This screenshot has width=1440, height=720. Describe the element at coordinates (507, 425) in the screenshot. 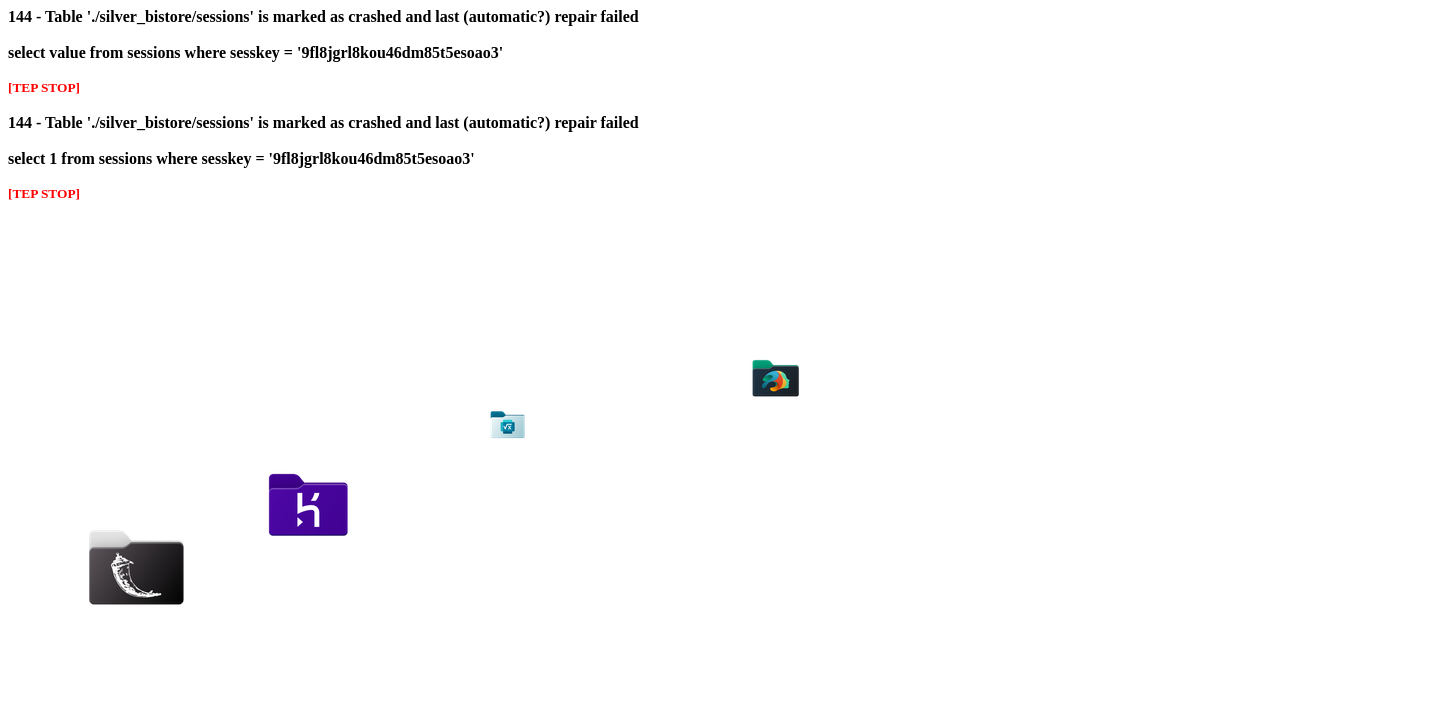

I see `open microsoft math solver files folder` at that location.